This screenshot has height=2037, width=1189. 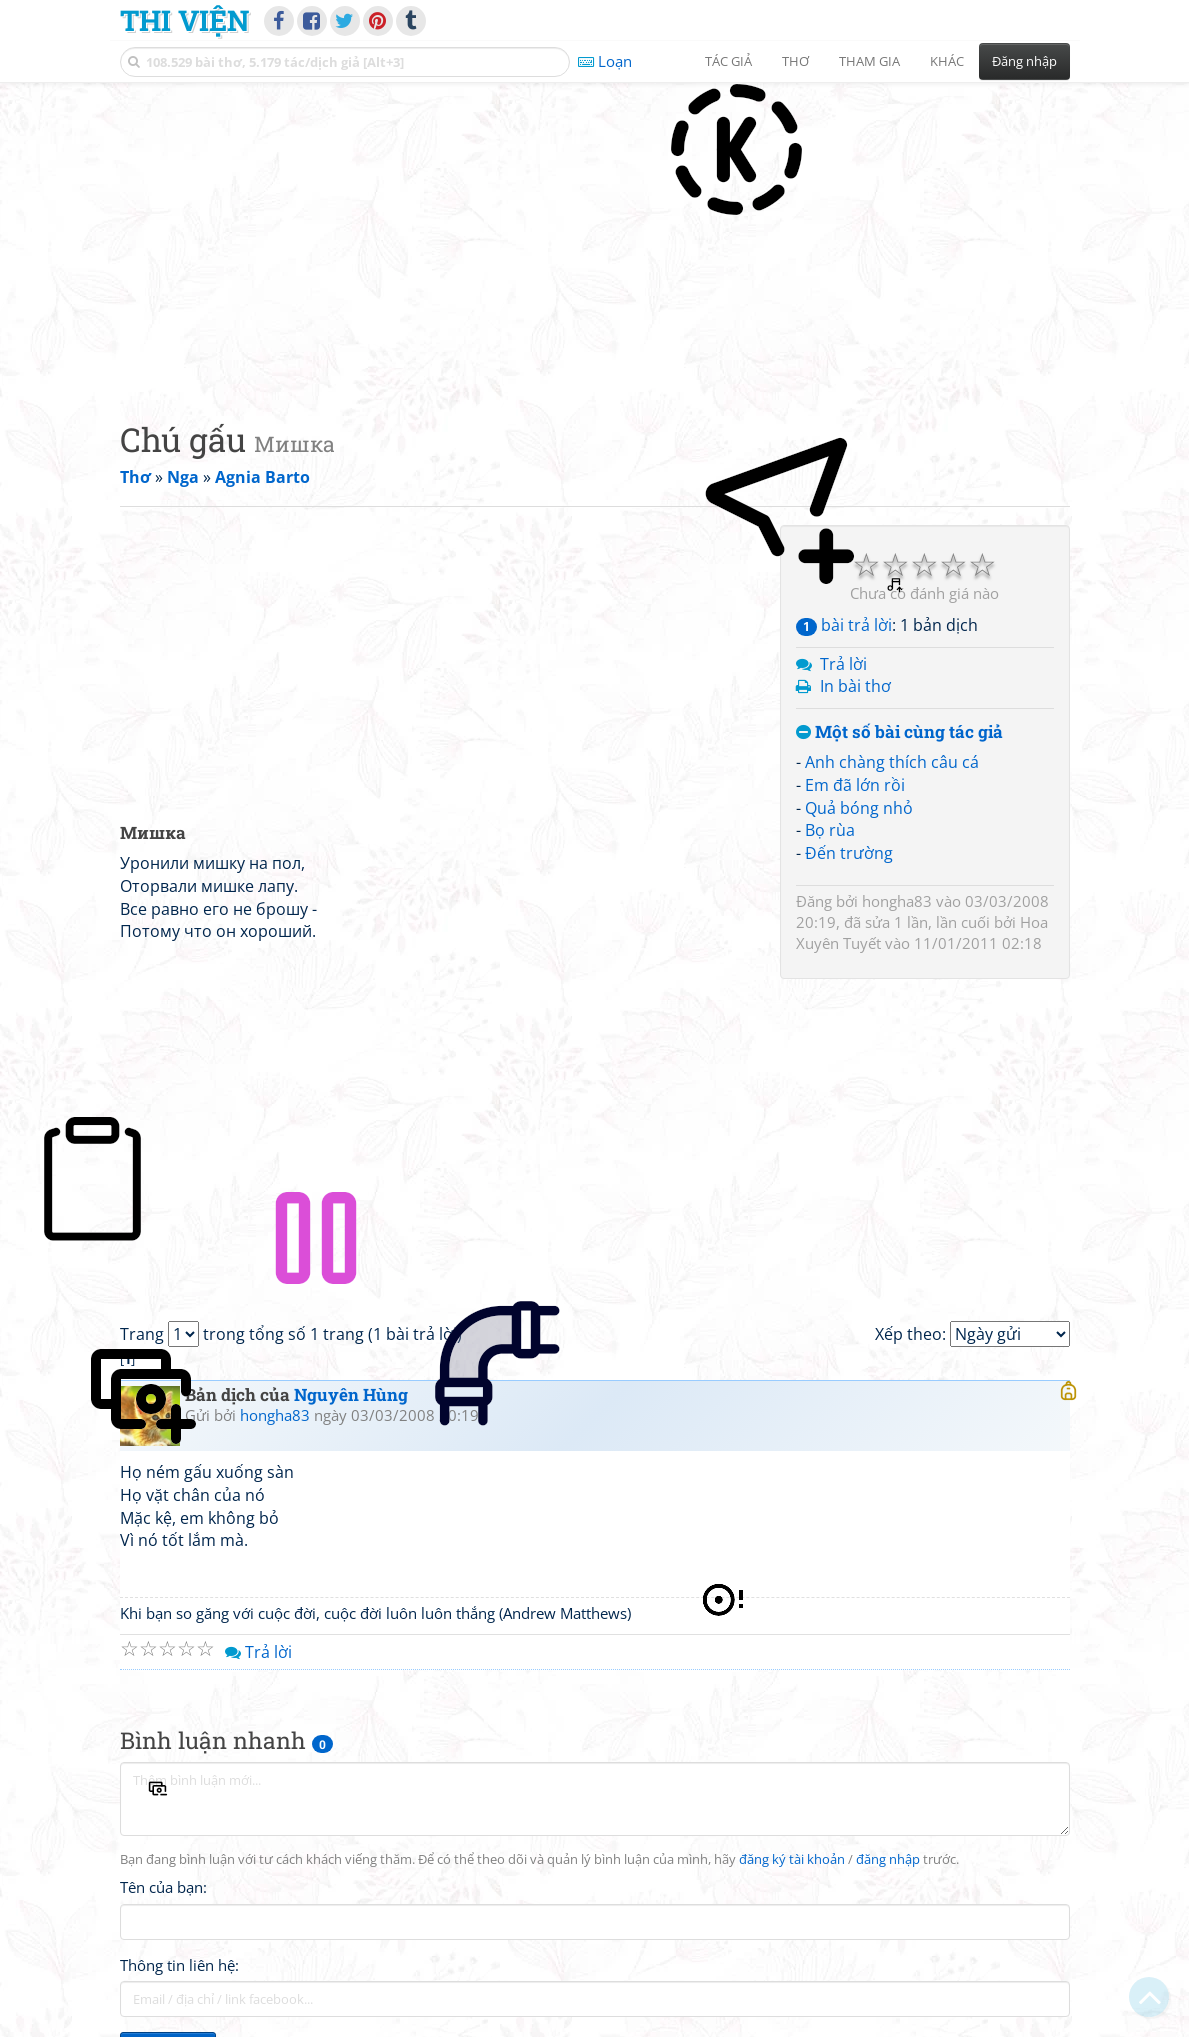 What do you see at coordinates (492, 1358) in the screenshot?
I see `plumbing or pipe system settings` at bounding box center [492, 1358].